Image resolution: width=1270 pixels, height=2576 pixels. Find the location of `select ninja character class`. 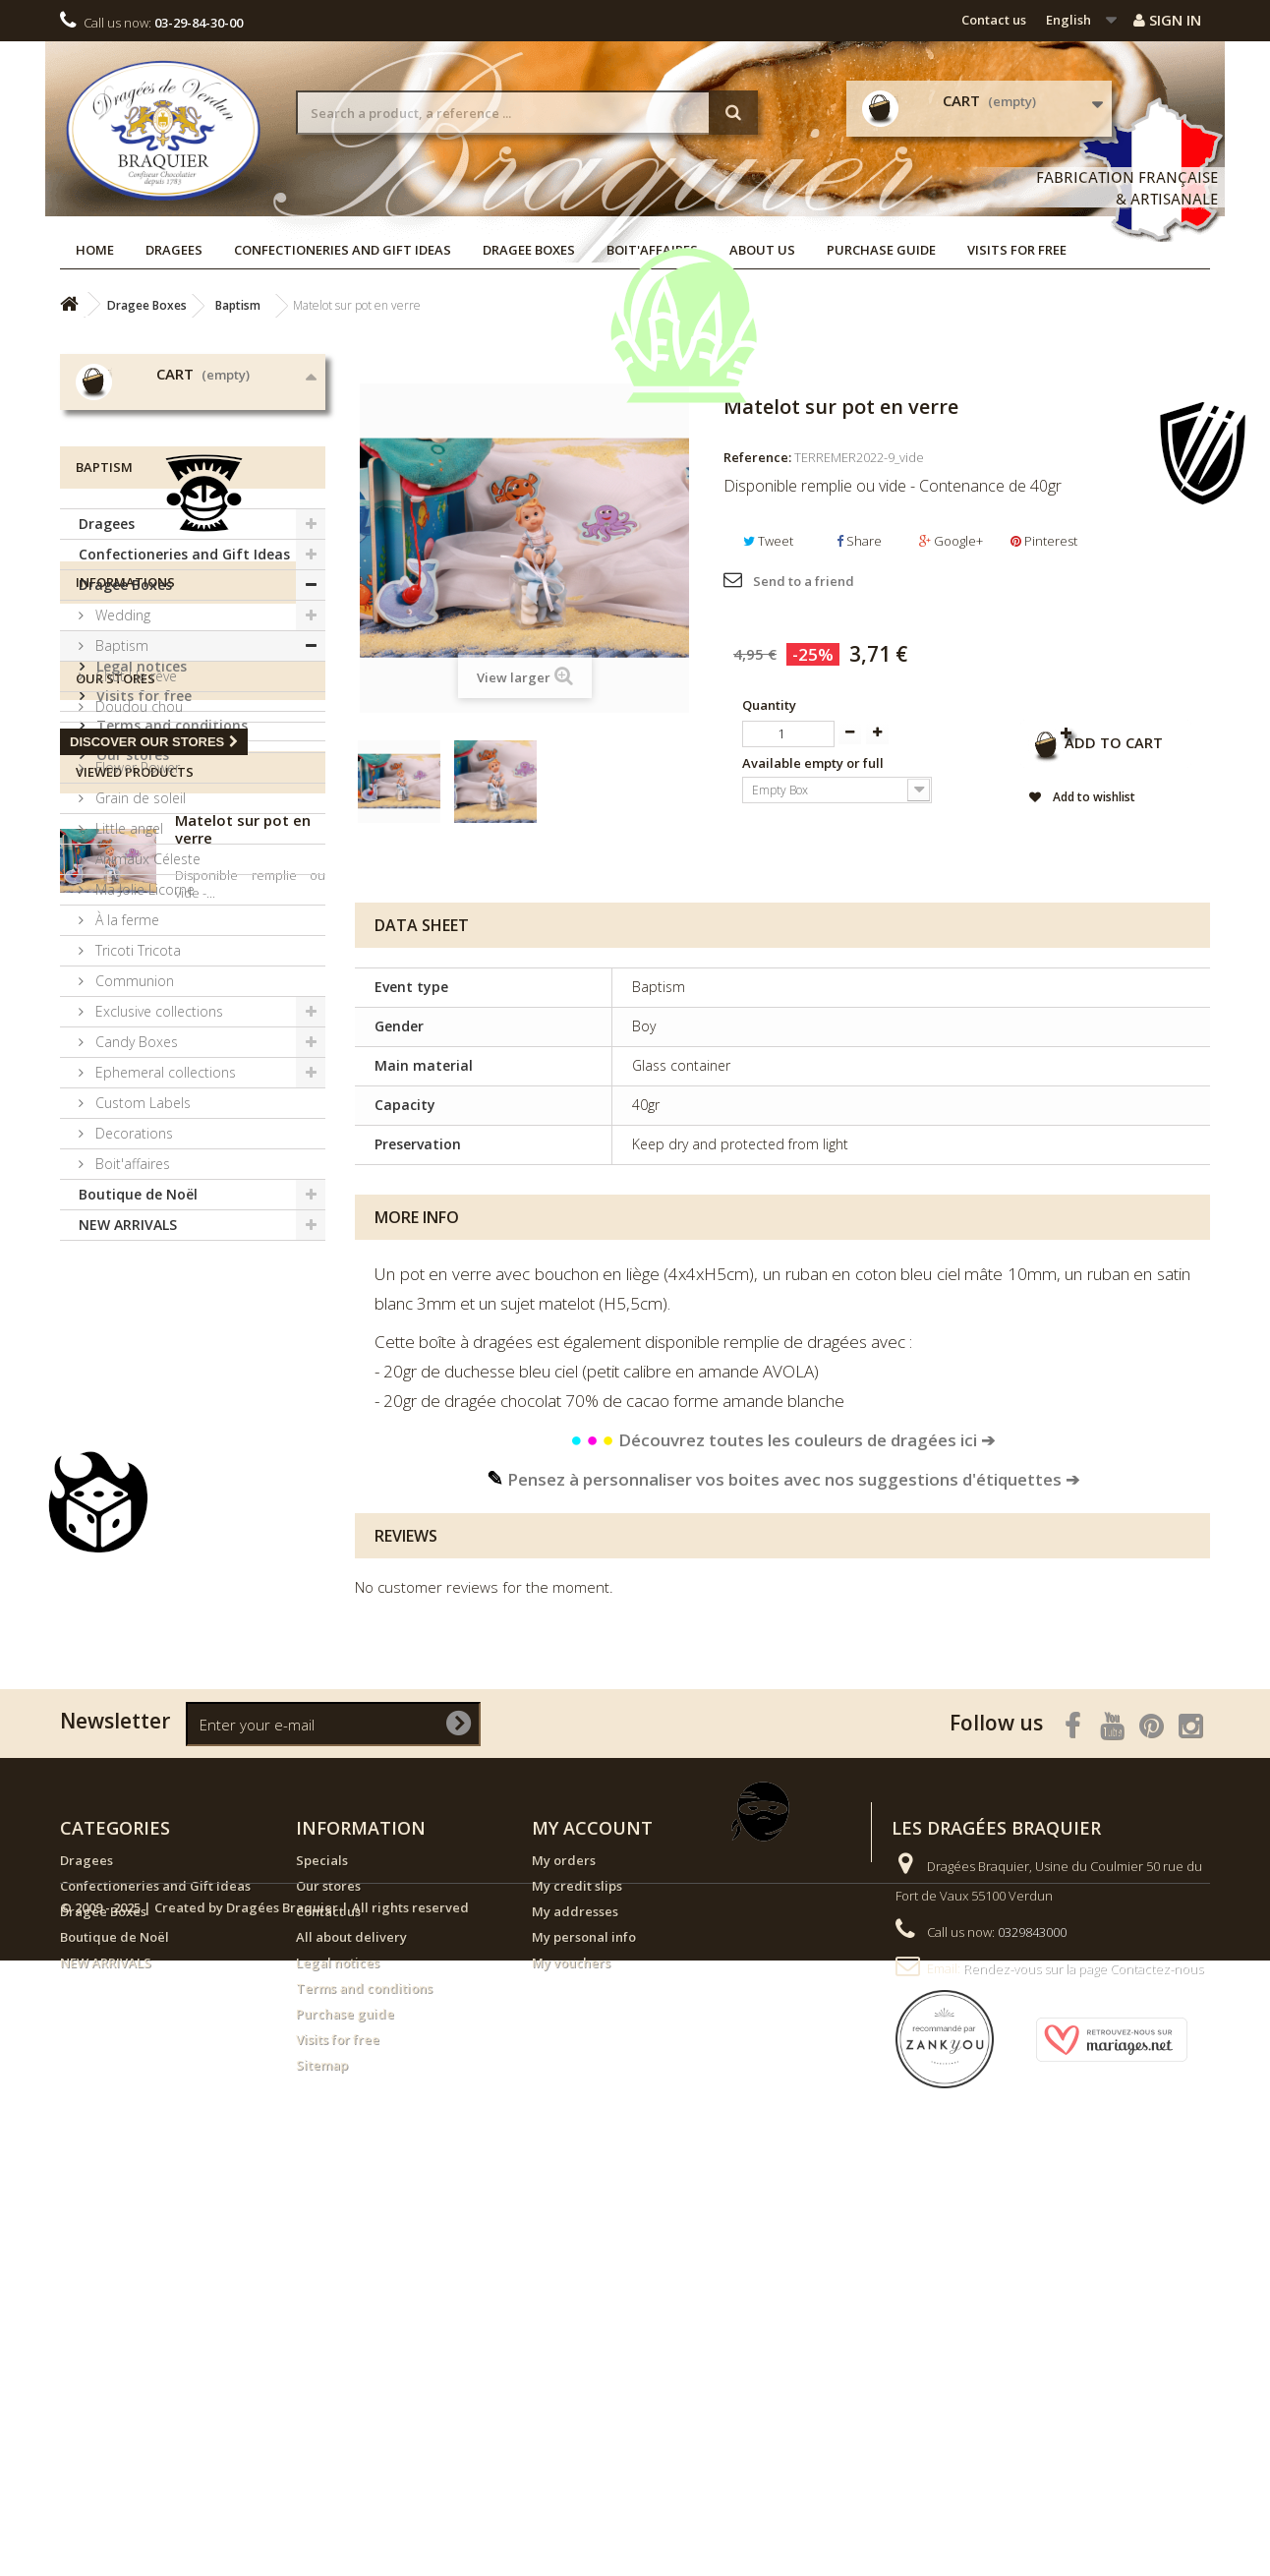

select ninja character class is located at coordinates (760, 1811).